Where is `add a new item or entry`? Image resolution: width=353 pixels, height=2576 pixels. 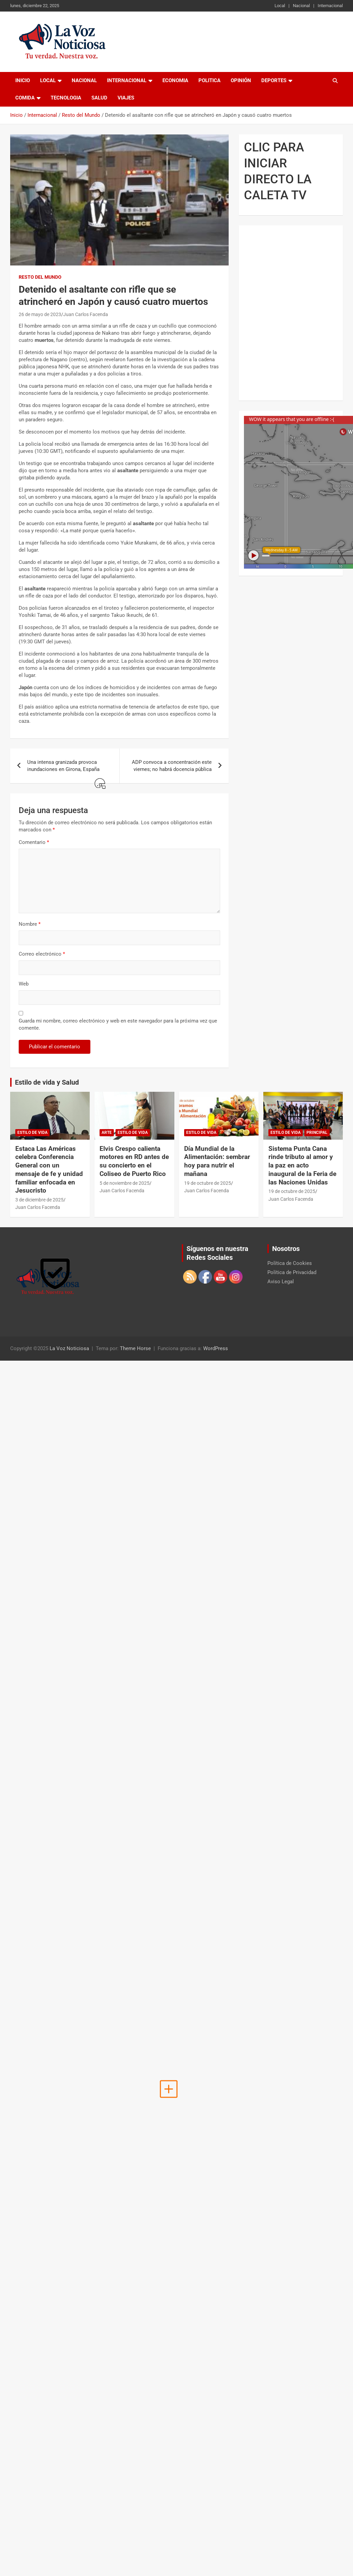 add a new item or entry is located at coordinates (169, 2089).